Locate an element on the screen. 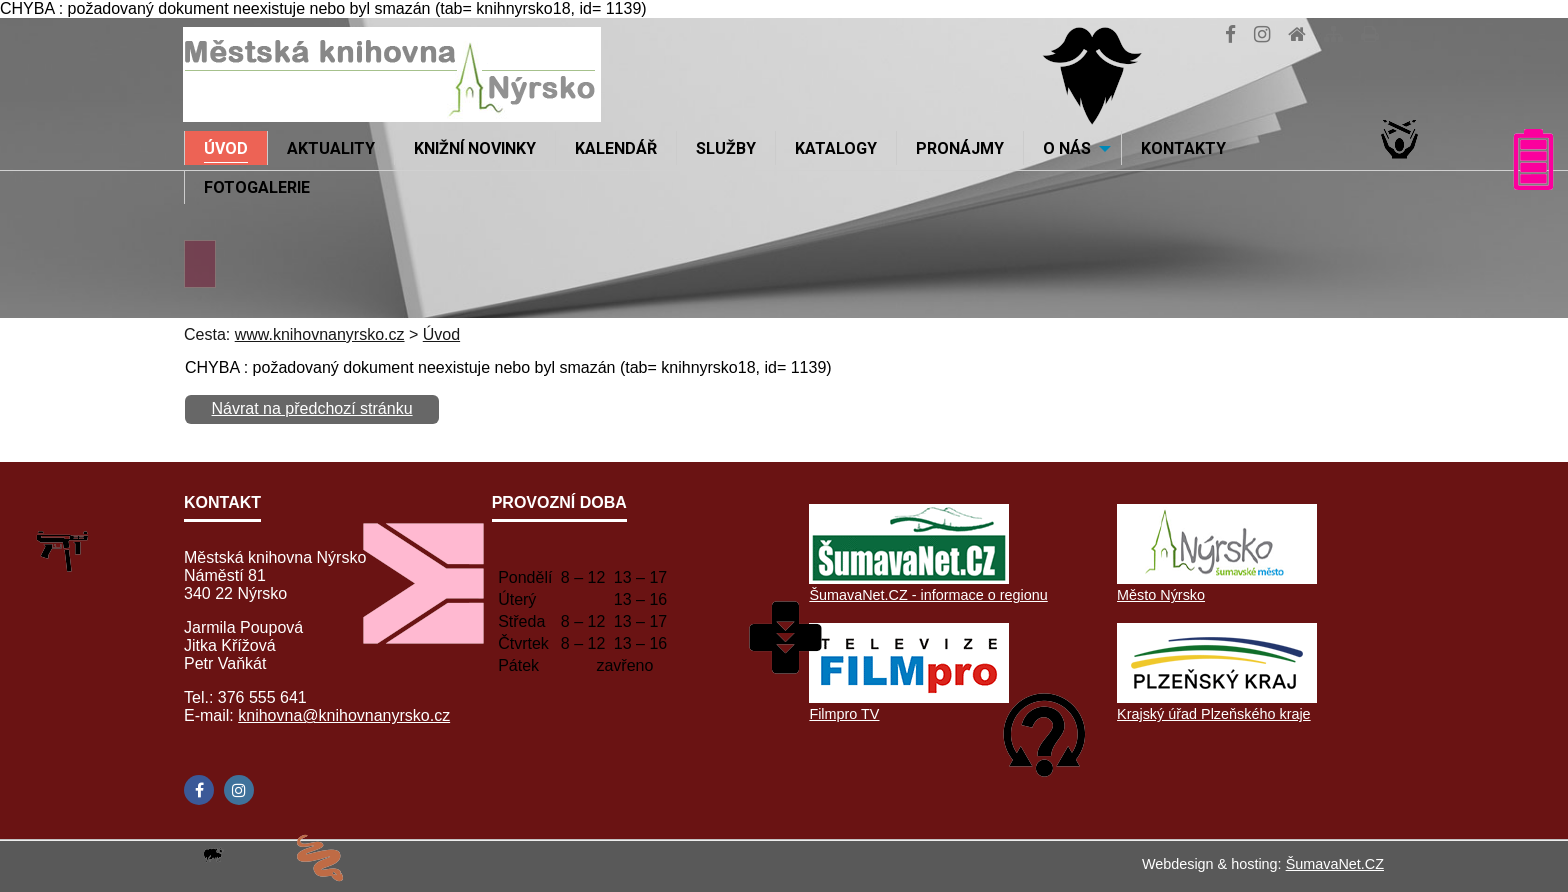  select south africa as country or region is located at coordinates (423, 583).